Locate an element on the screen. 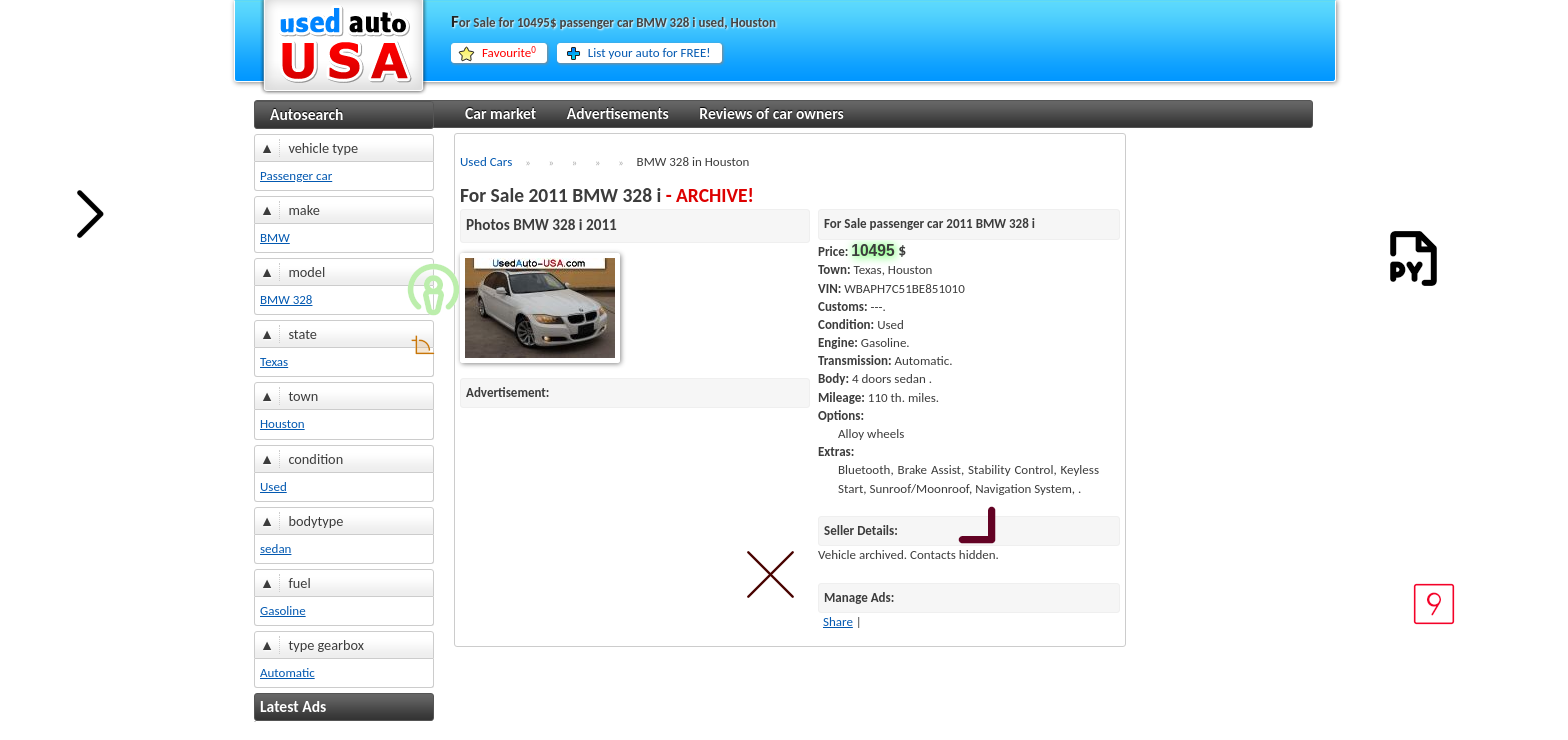 The image size is (1568, 740). navigate to the bottom-right section is located at coordinates (977, 525).